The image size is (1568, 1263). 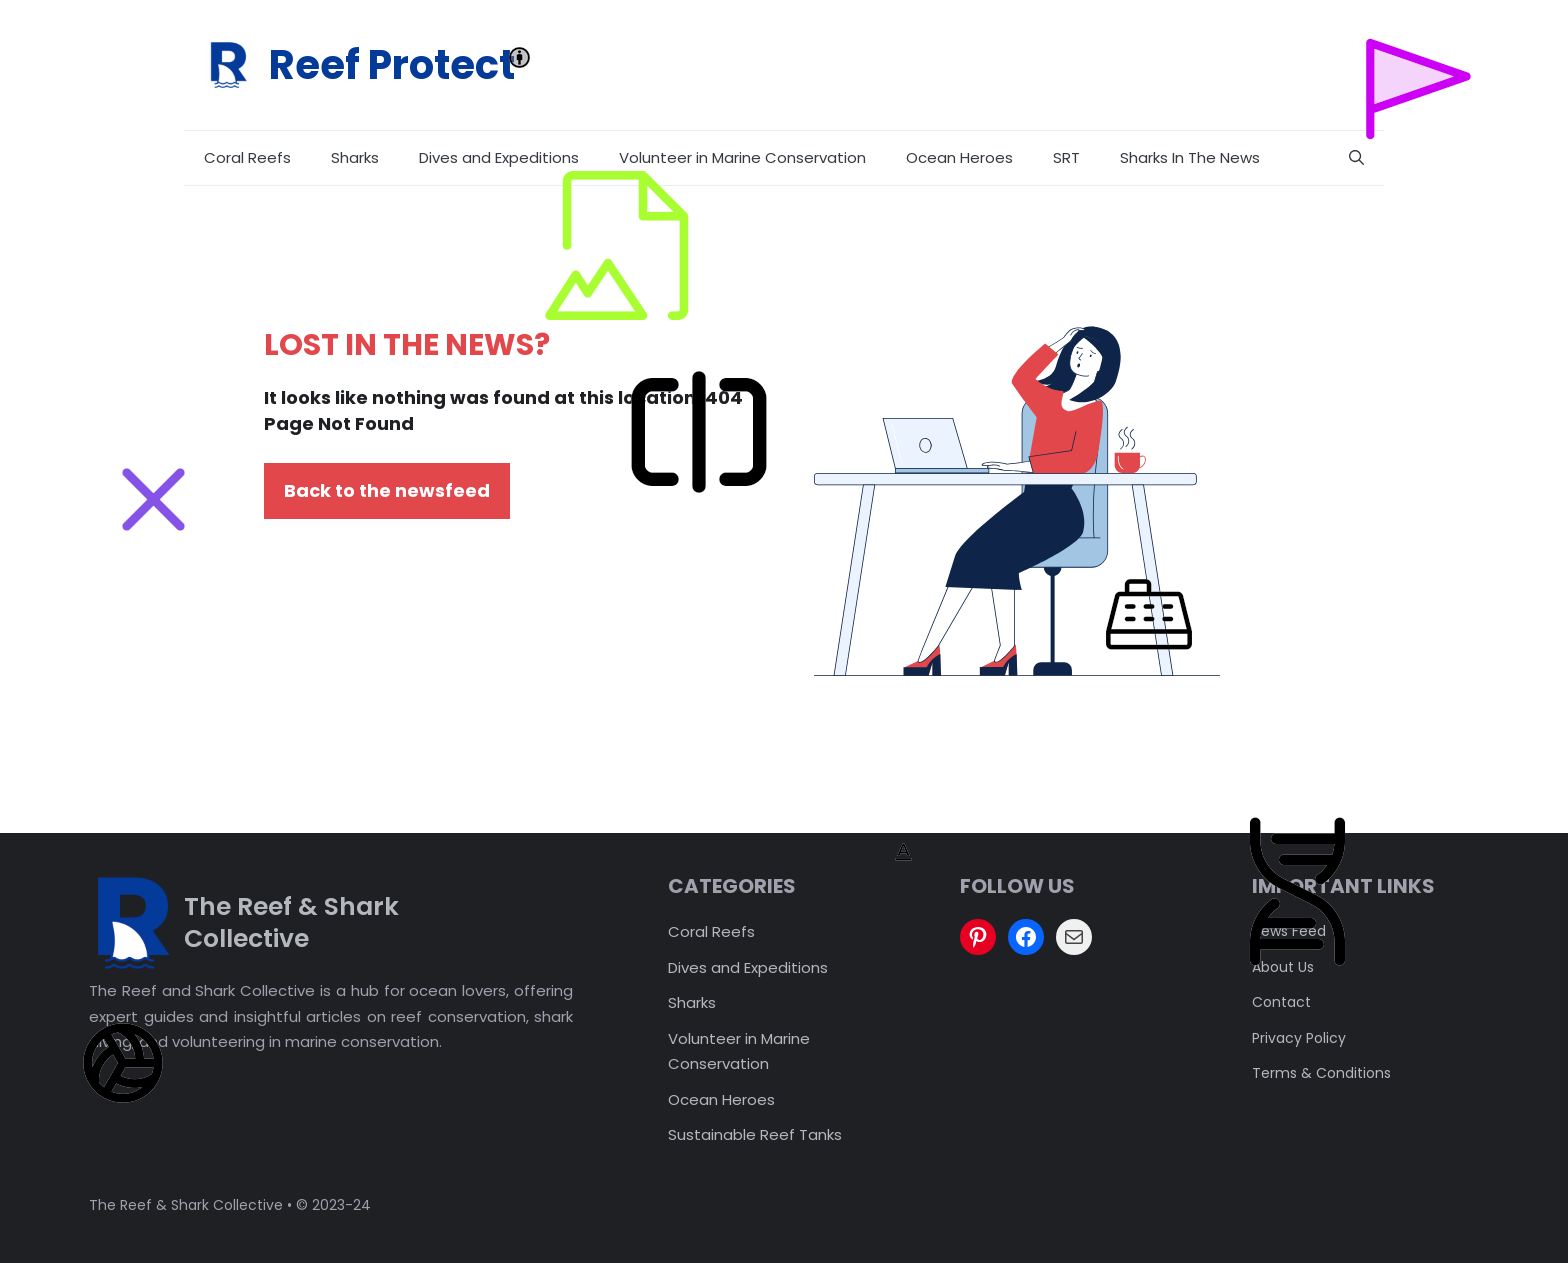 I want to click on flag or mark an item for follow-up, so click(x=1408, y=89).